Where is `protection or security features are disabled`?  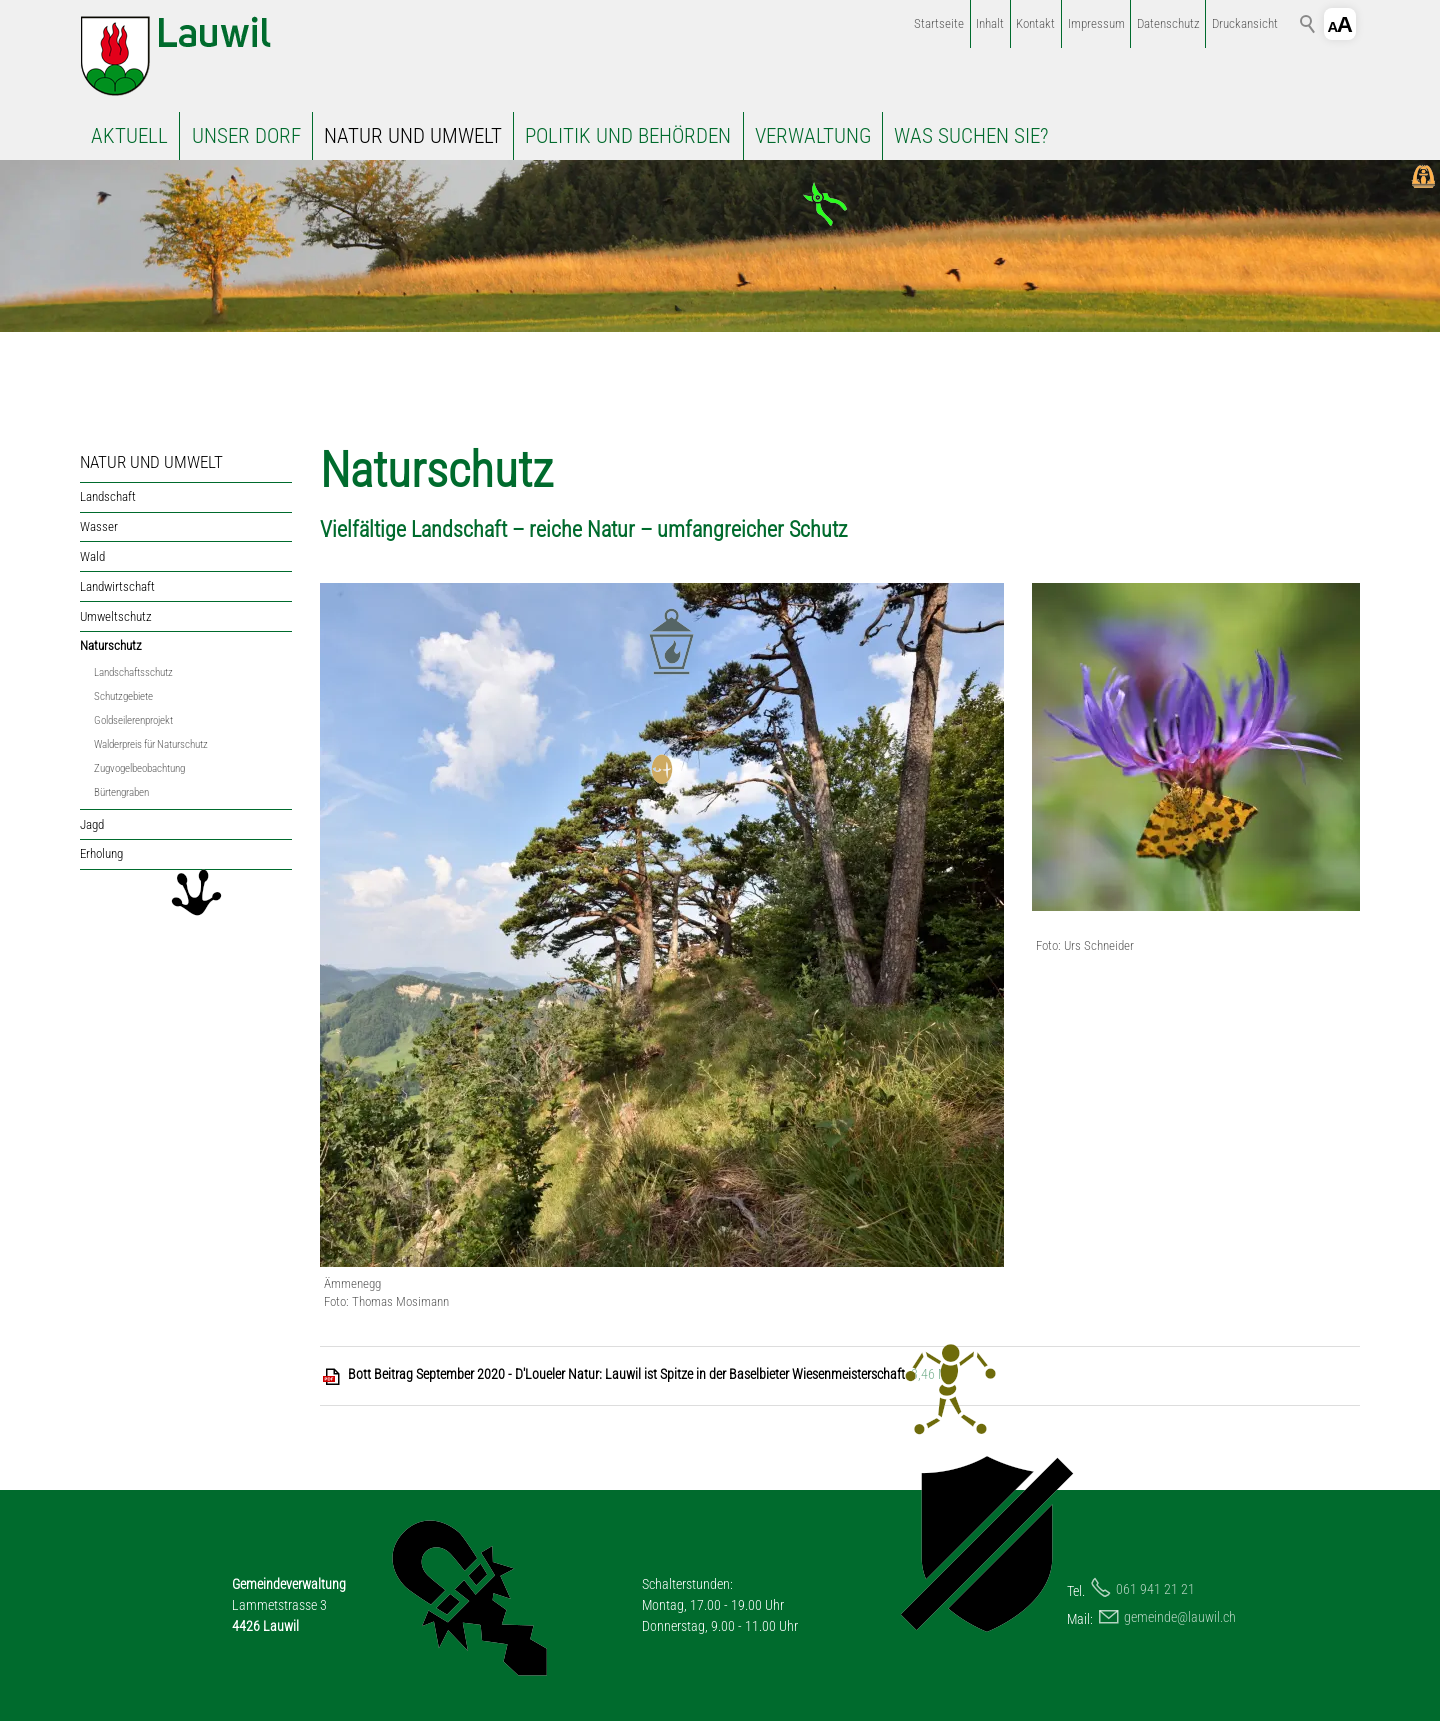 protection or security features are disabled is located at coordinates (987, 1544).